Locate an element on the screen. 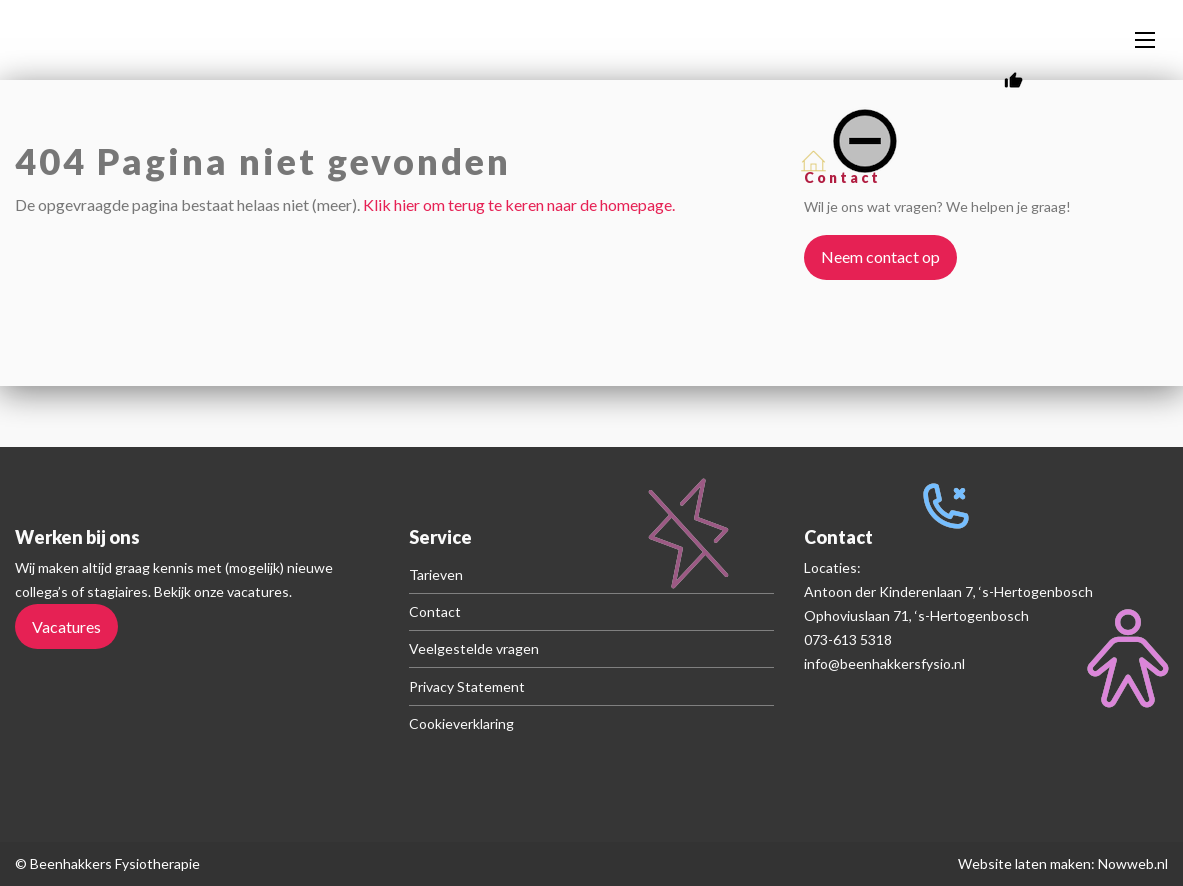 The image size is (1183, 886). disable flash or lightning mode is located at coordinates (688, 533).